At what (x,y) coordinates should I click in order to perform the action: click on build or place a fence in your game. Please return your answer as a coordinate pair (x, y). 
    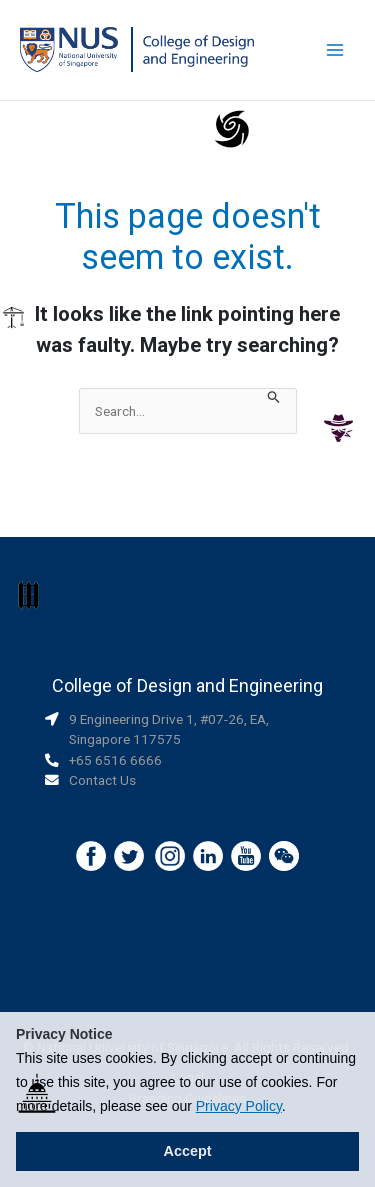
    Looking at the image, I should click on (28, 595).